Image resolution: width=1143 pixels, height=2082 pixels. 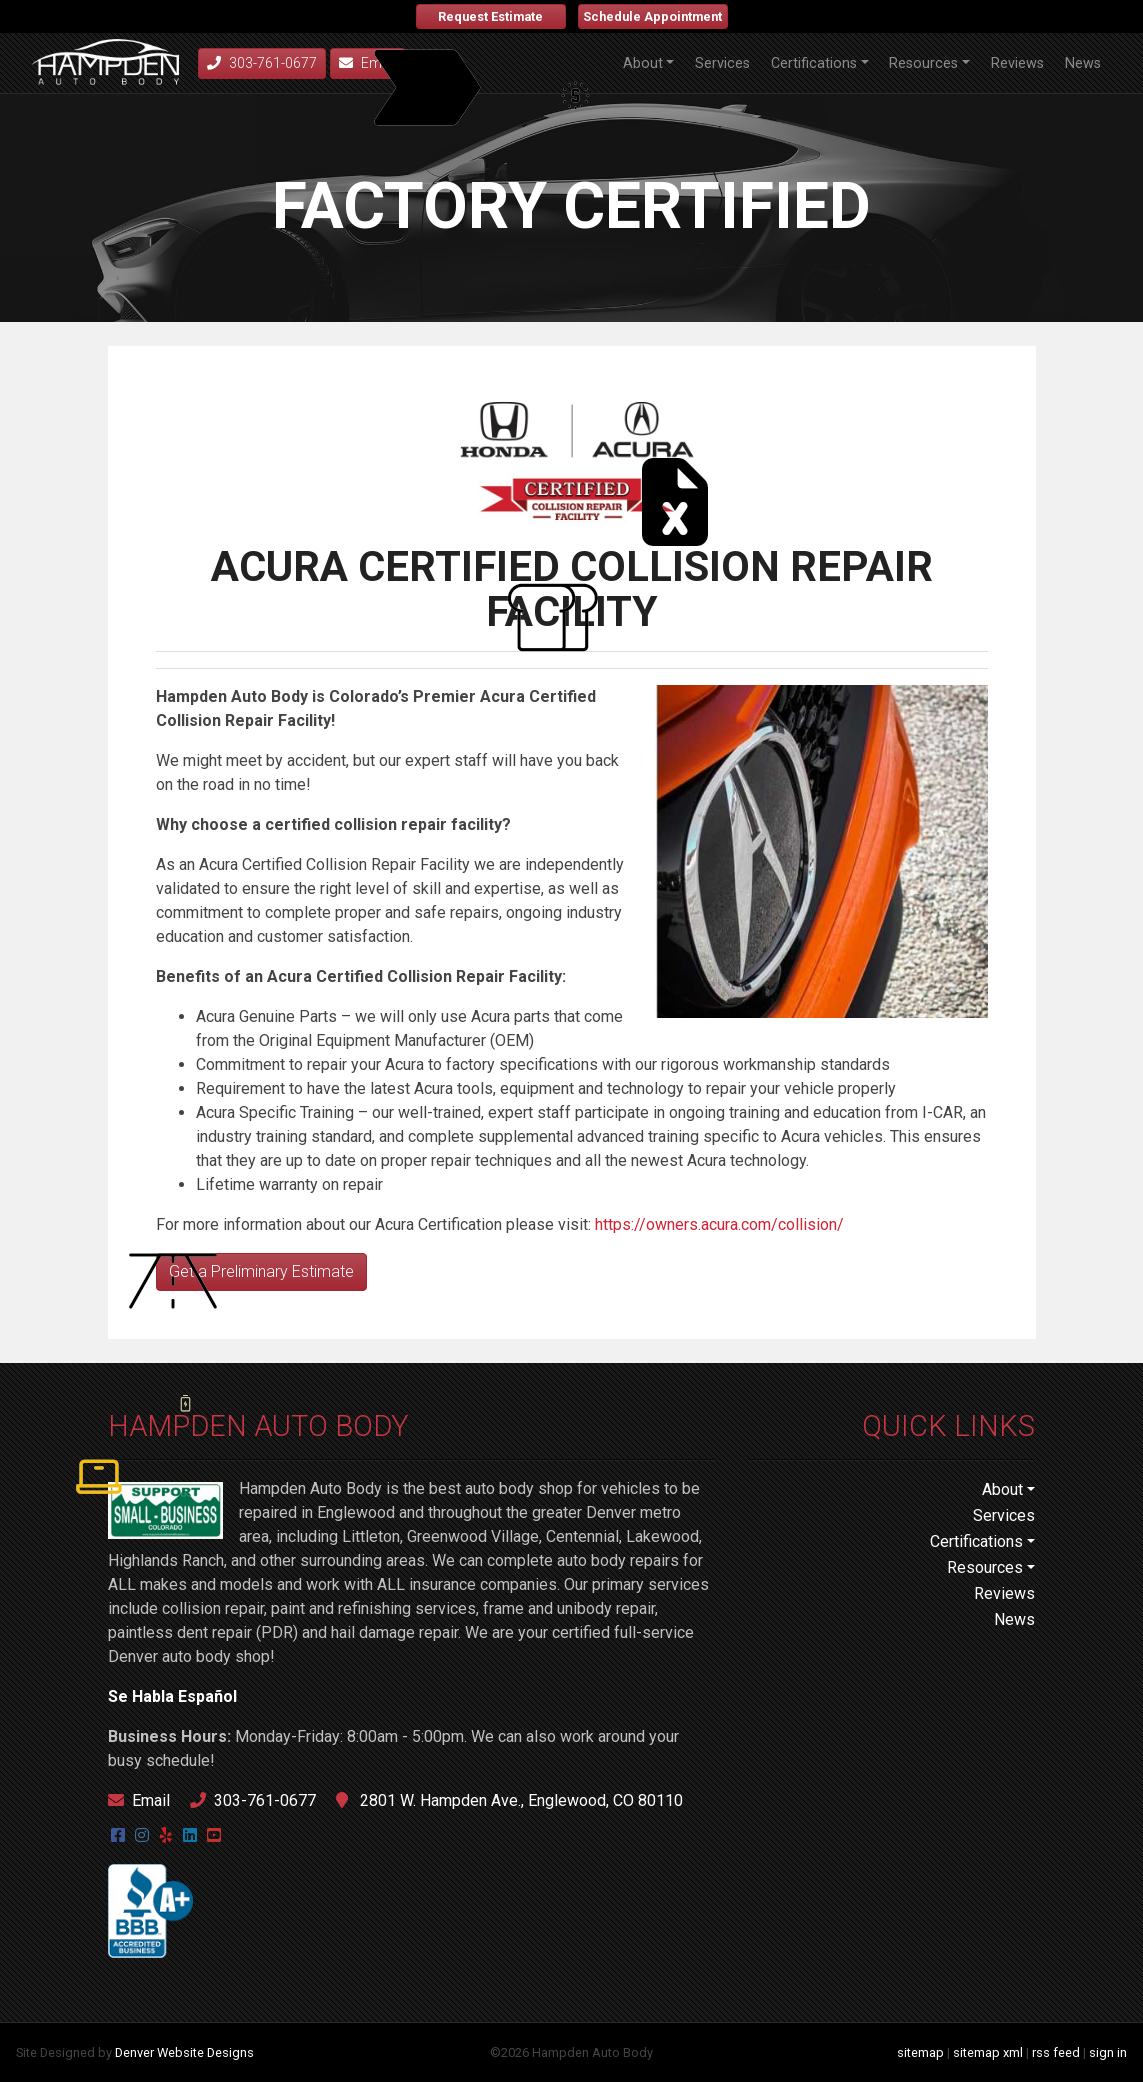 What do you see at coordinates (575, 95) in the screenshot?
I see `indicates a pending or in-progress sync status` at bounding box center [575, 95].